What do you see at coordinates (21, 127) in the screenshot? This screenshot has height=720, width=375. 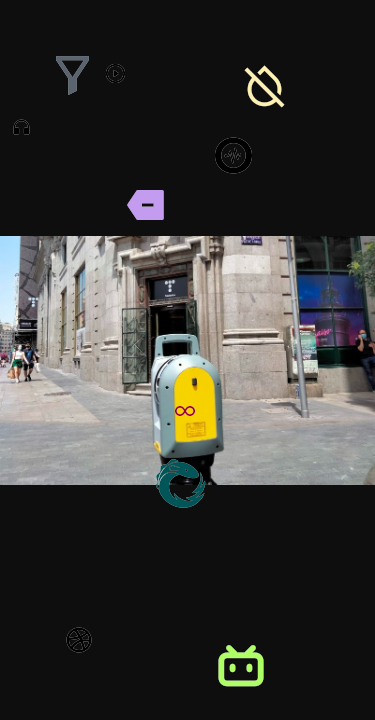 I see `access audio or music playback` at bounding box center [21, 127].